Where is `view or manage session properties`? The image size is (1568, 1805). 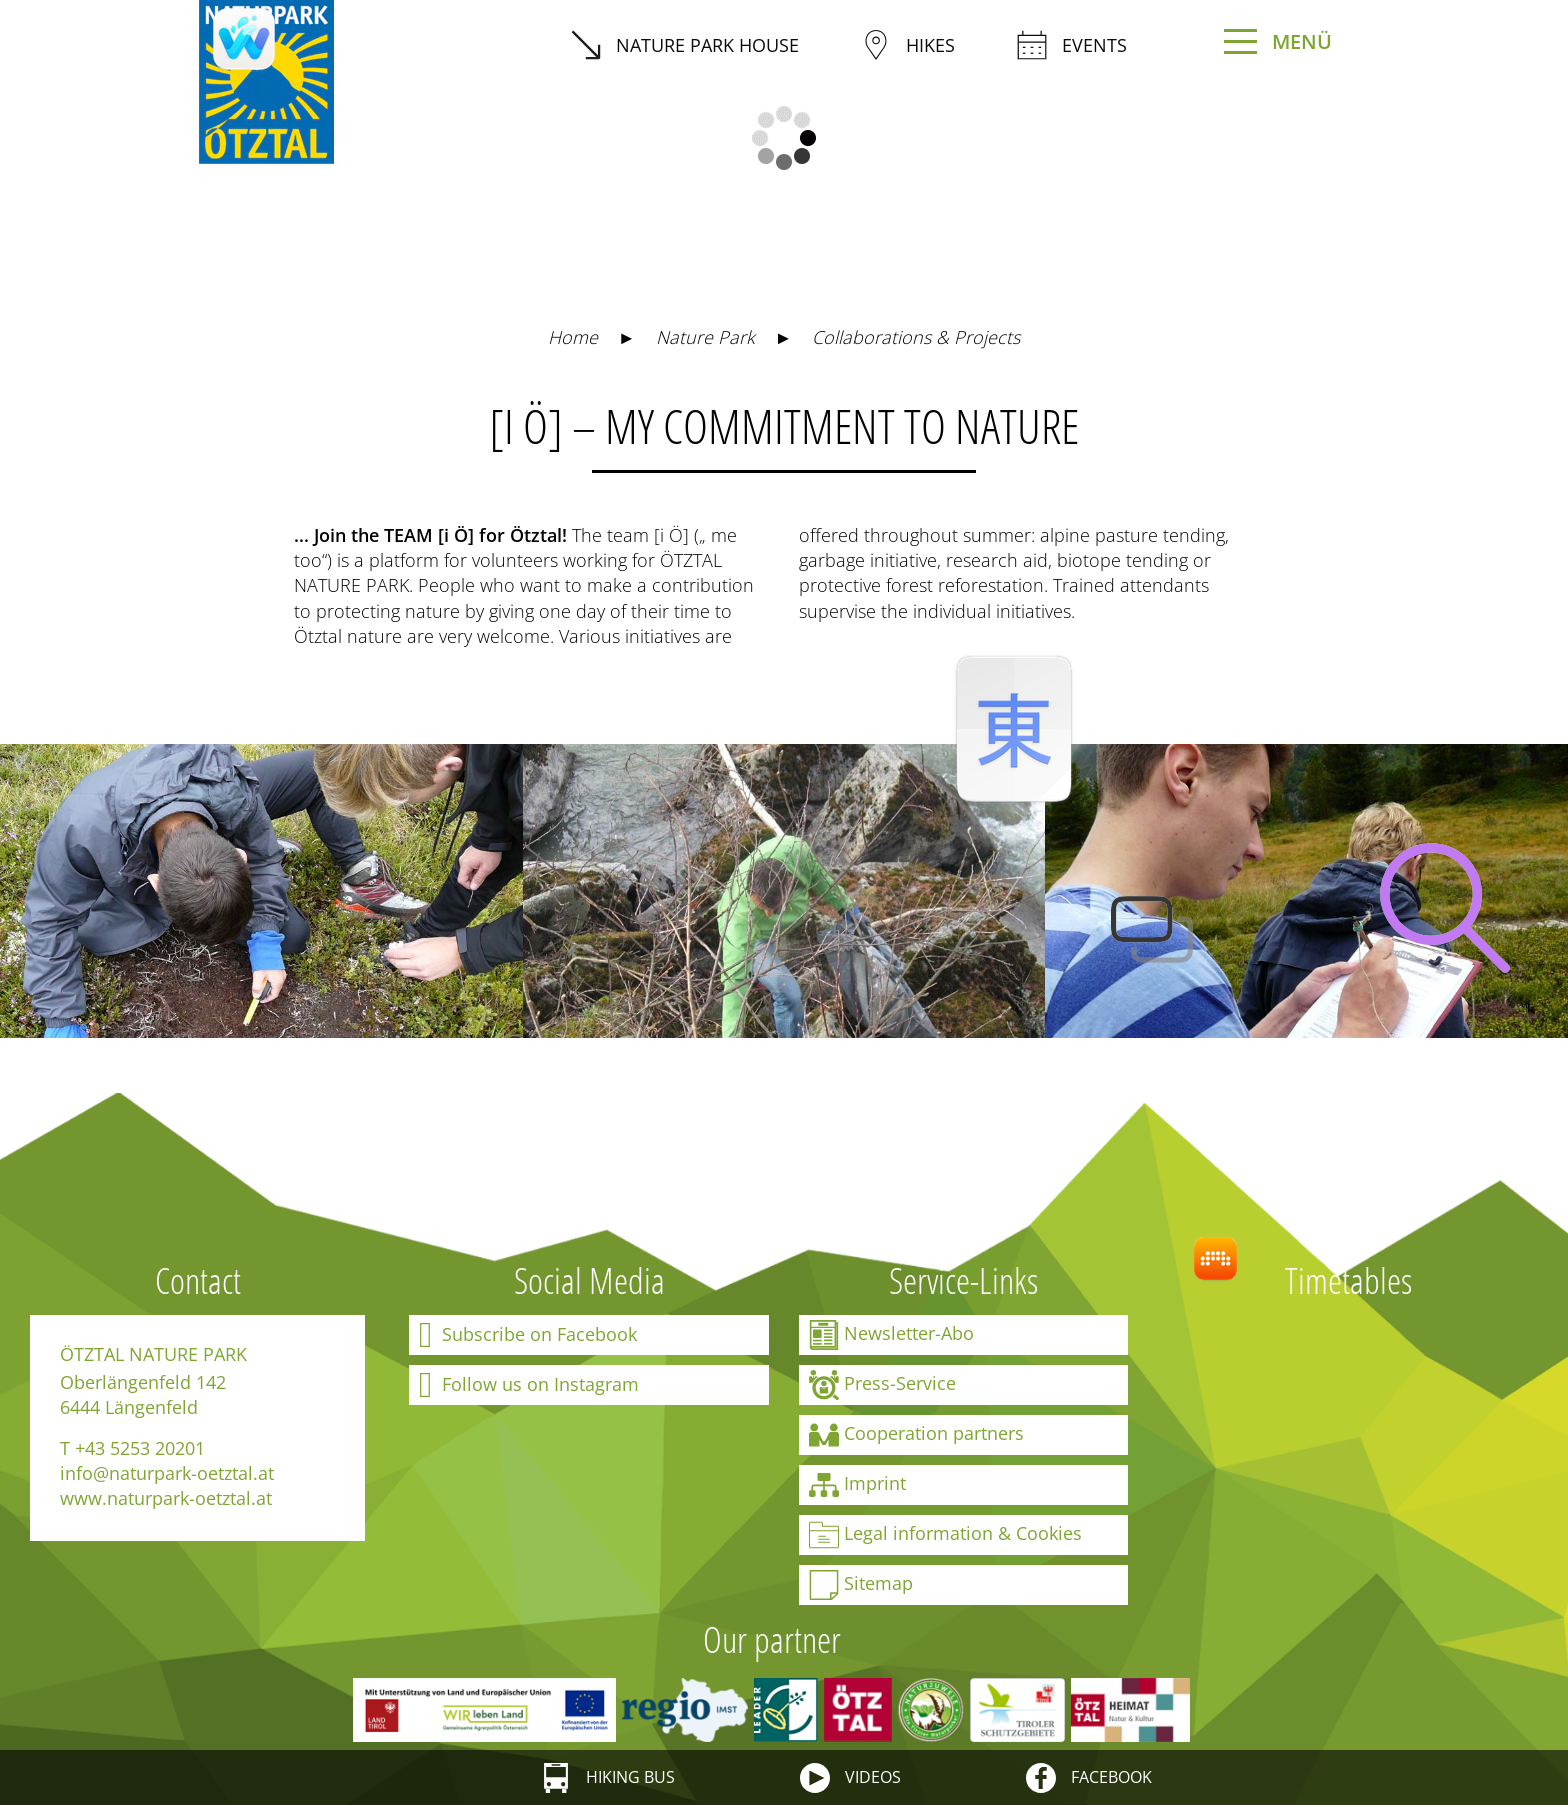
view or manage session properties is located at coordinates (1152, 932).